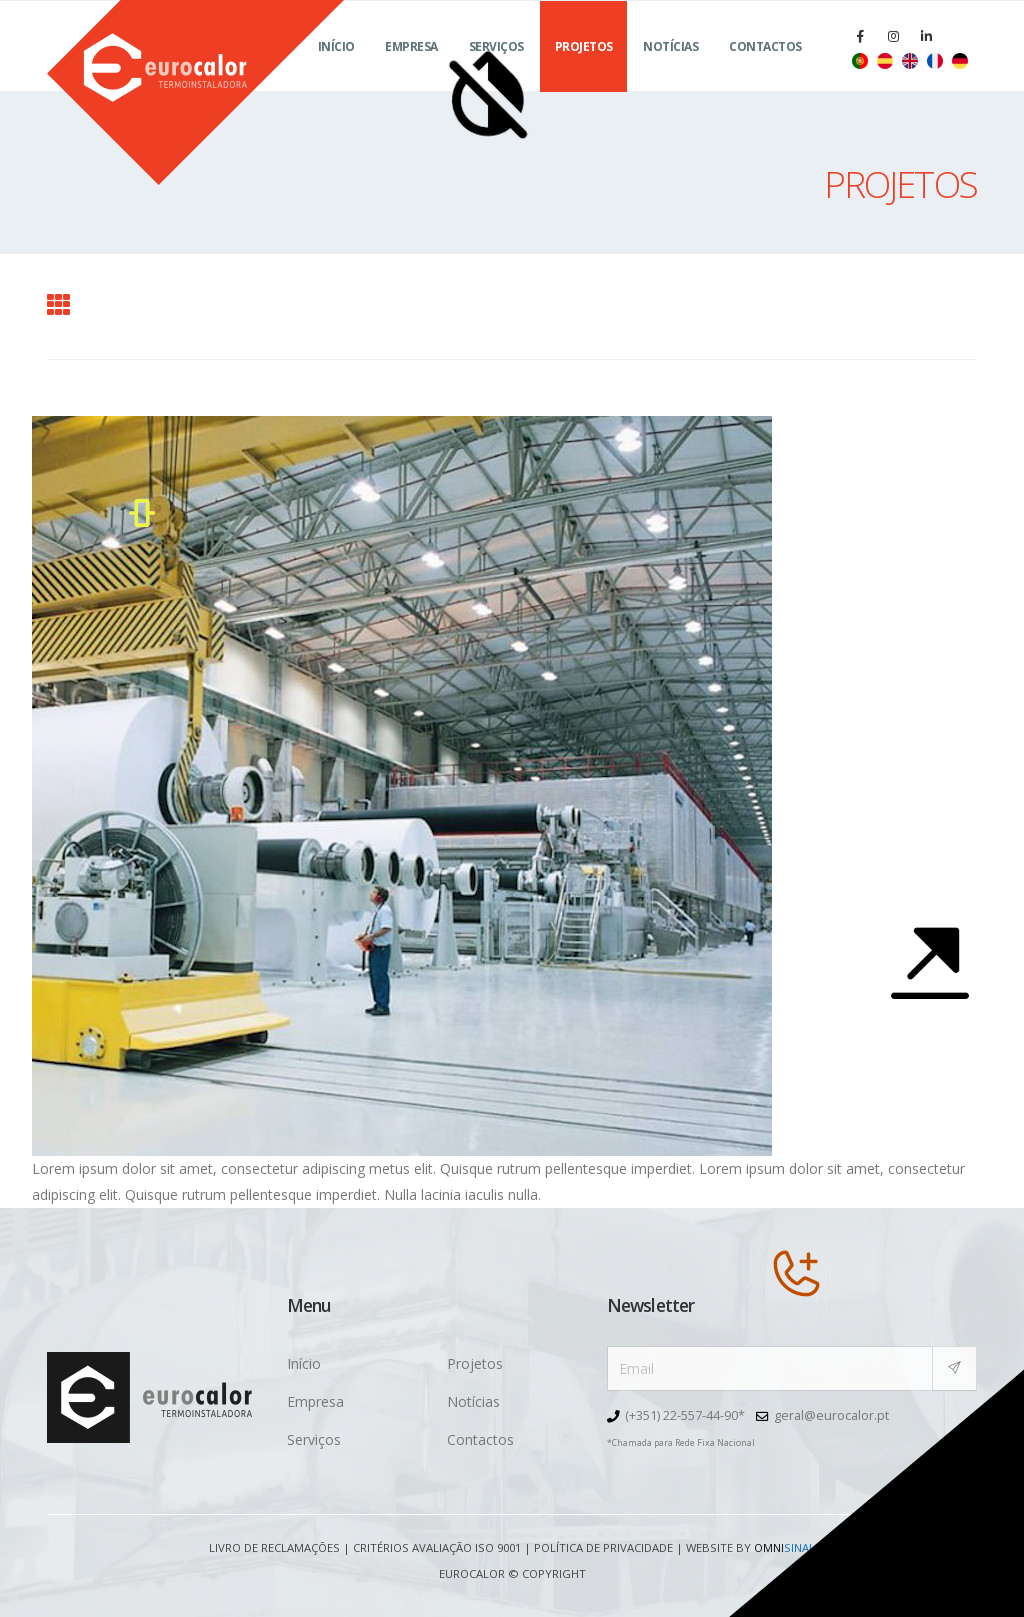 This screenshot has height=1617, width=1024. What do you see at coordinates (797, 1272) in the screenshot?
I see `add a new contact` at bounding box center [797, 1272].